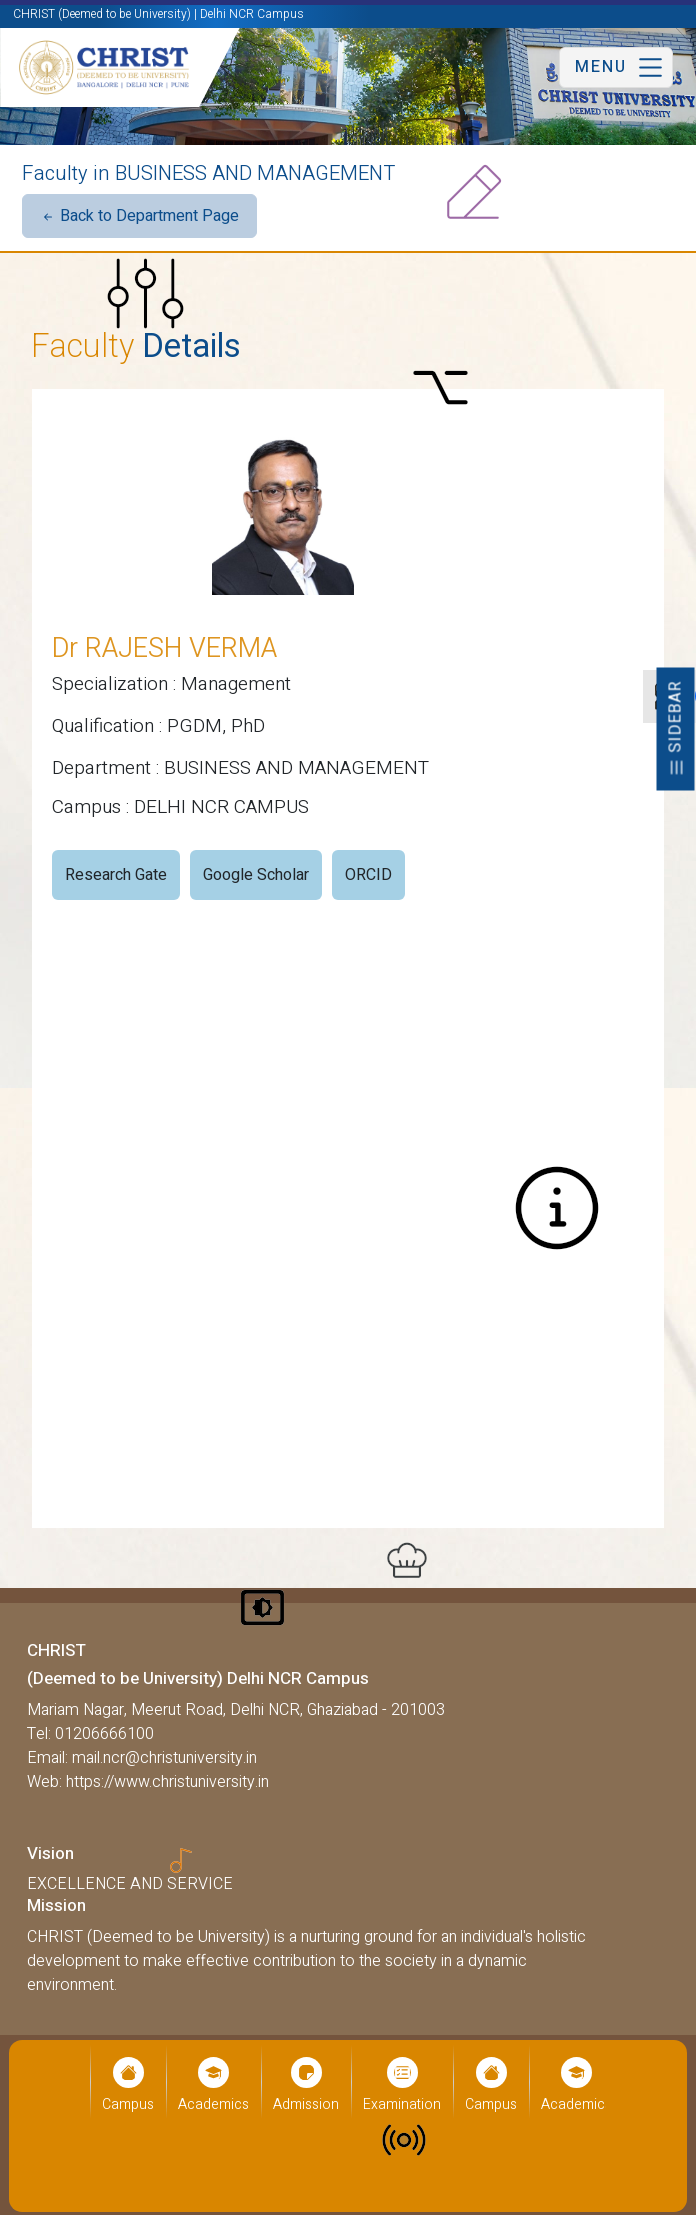 The image size is (696, 2218). Describe the element at coordinates (404, 2140) in the screenshot. I see `start a live broadcast or stream` at that location.